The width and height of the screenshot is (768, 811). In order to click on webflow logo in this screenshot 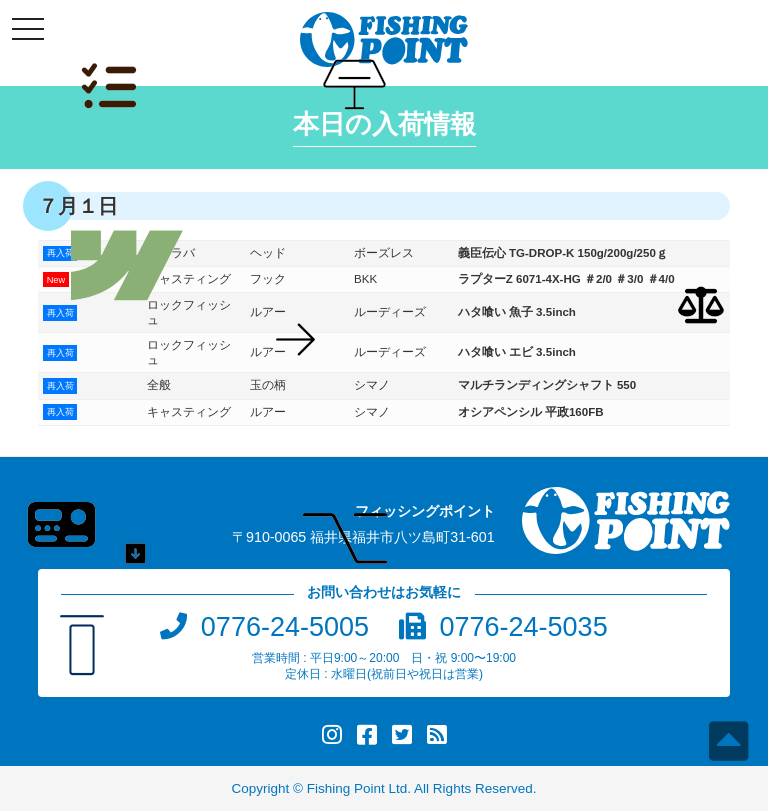, I will do `click(127, 264)`.